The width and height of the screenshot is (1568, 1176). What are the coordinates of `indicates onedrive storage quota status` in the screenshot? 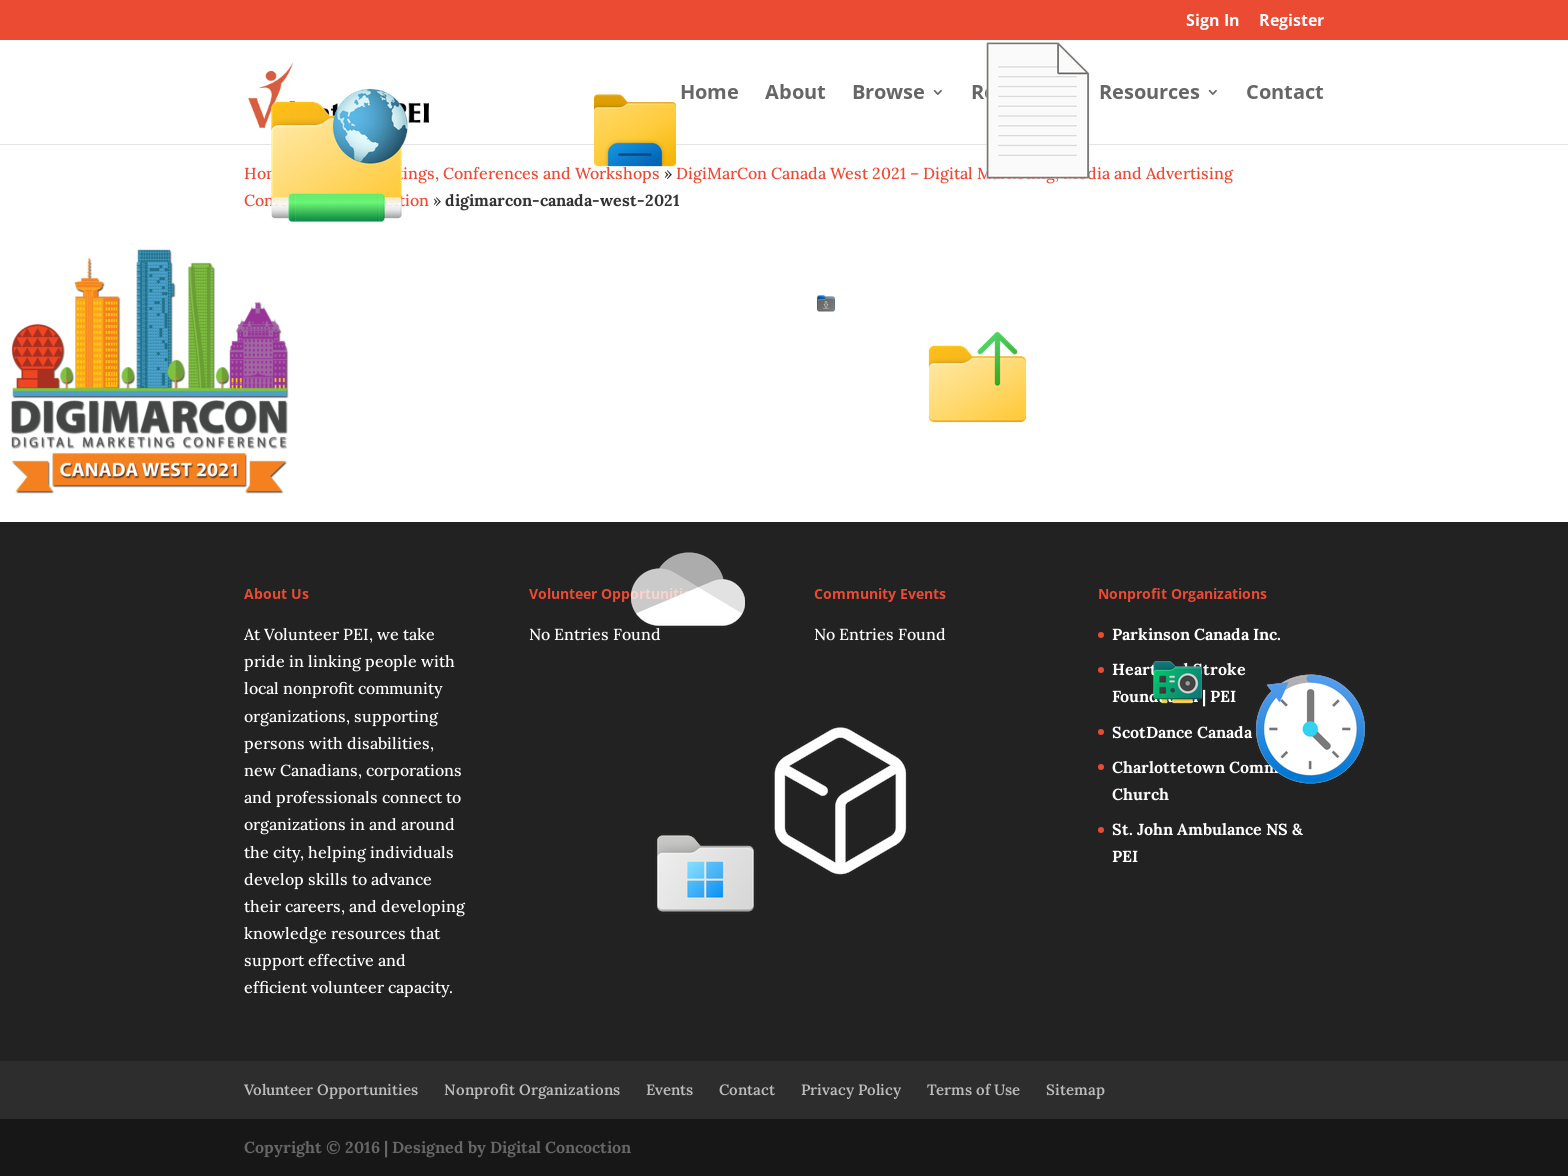 It's located at (688, 590).